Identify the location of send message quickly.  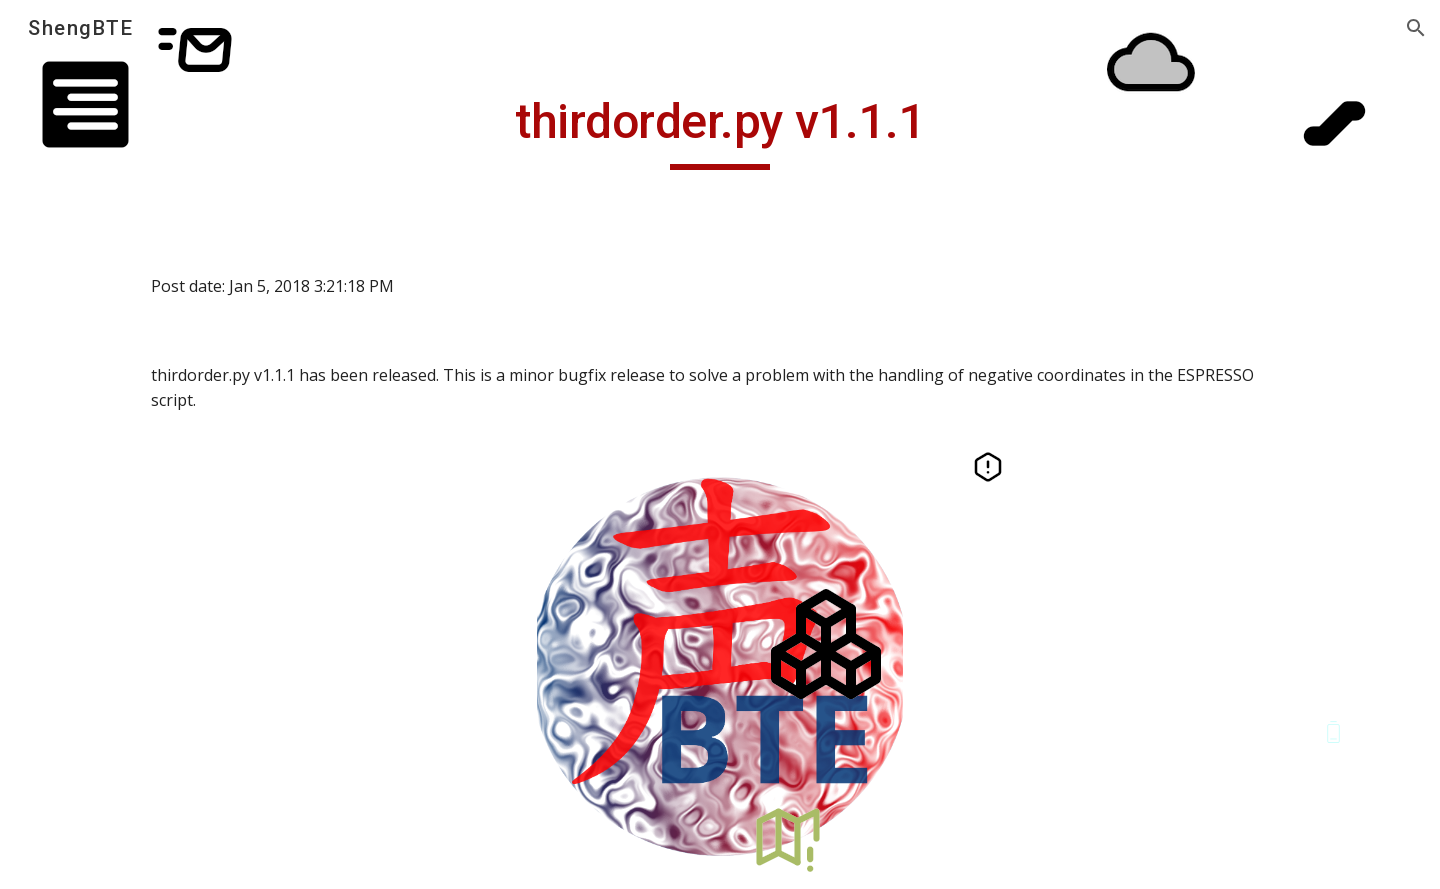
(195, 50).